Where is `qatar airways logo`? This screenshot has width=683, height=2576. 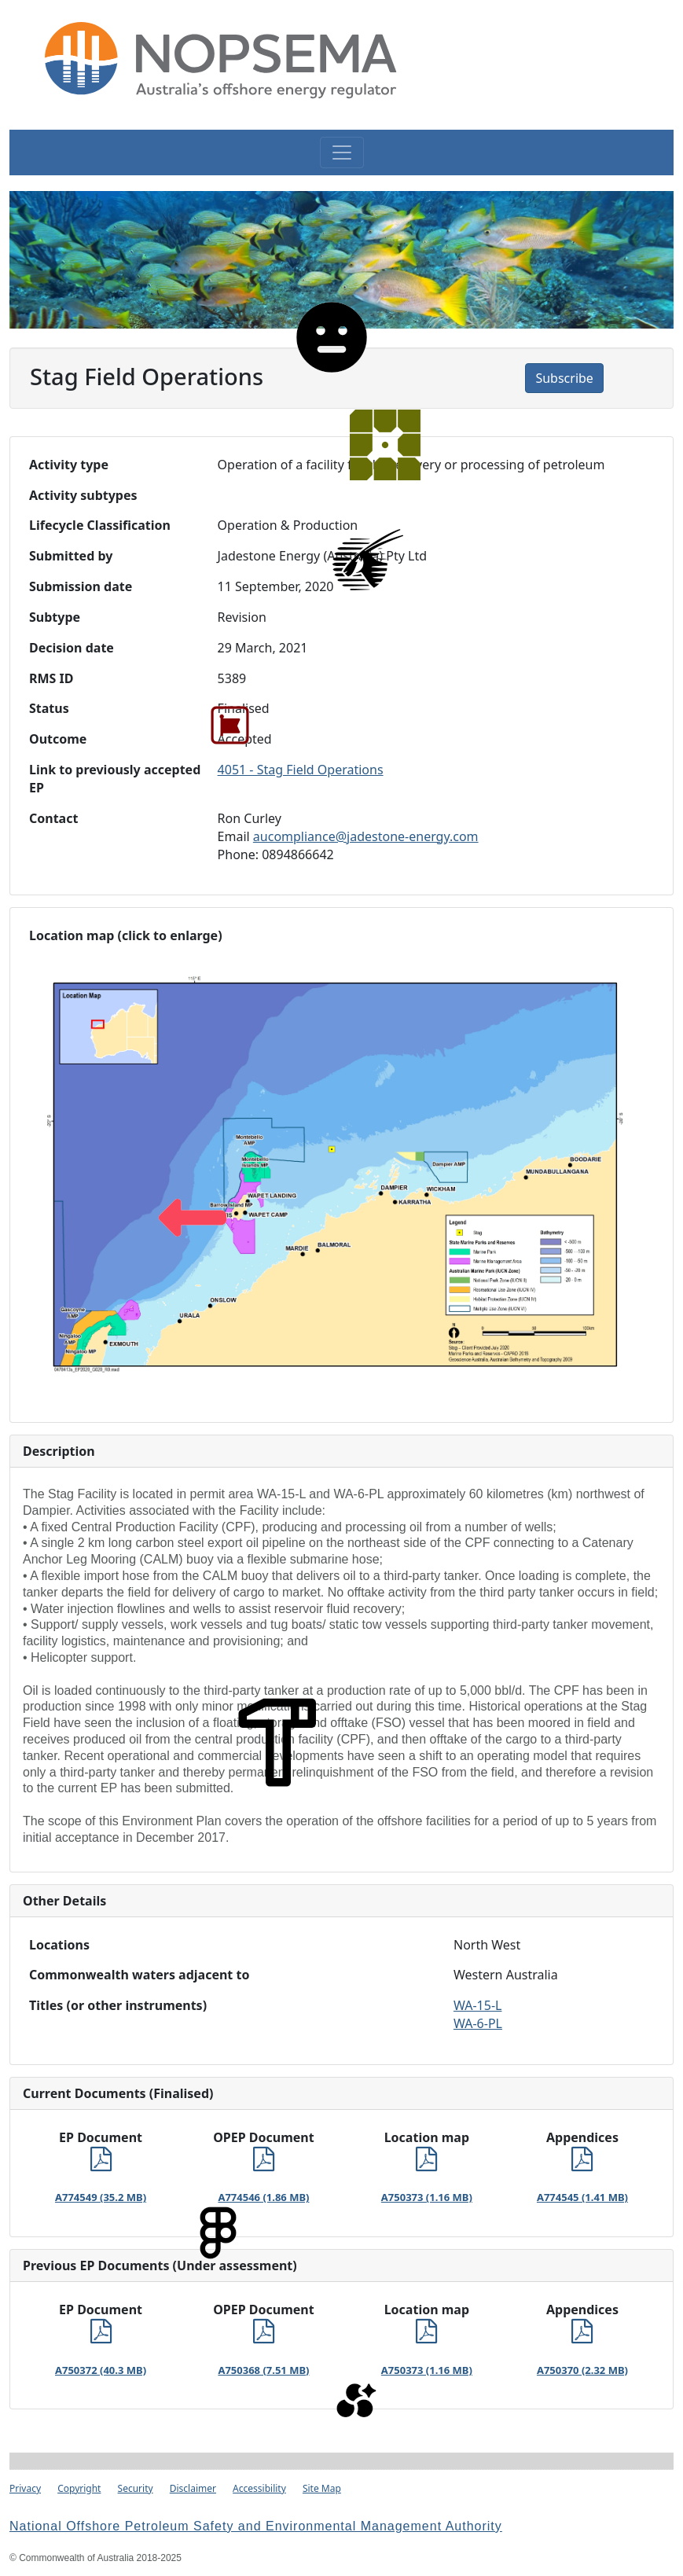
qatar airways logo is located at coordinates (368, 560).